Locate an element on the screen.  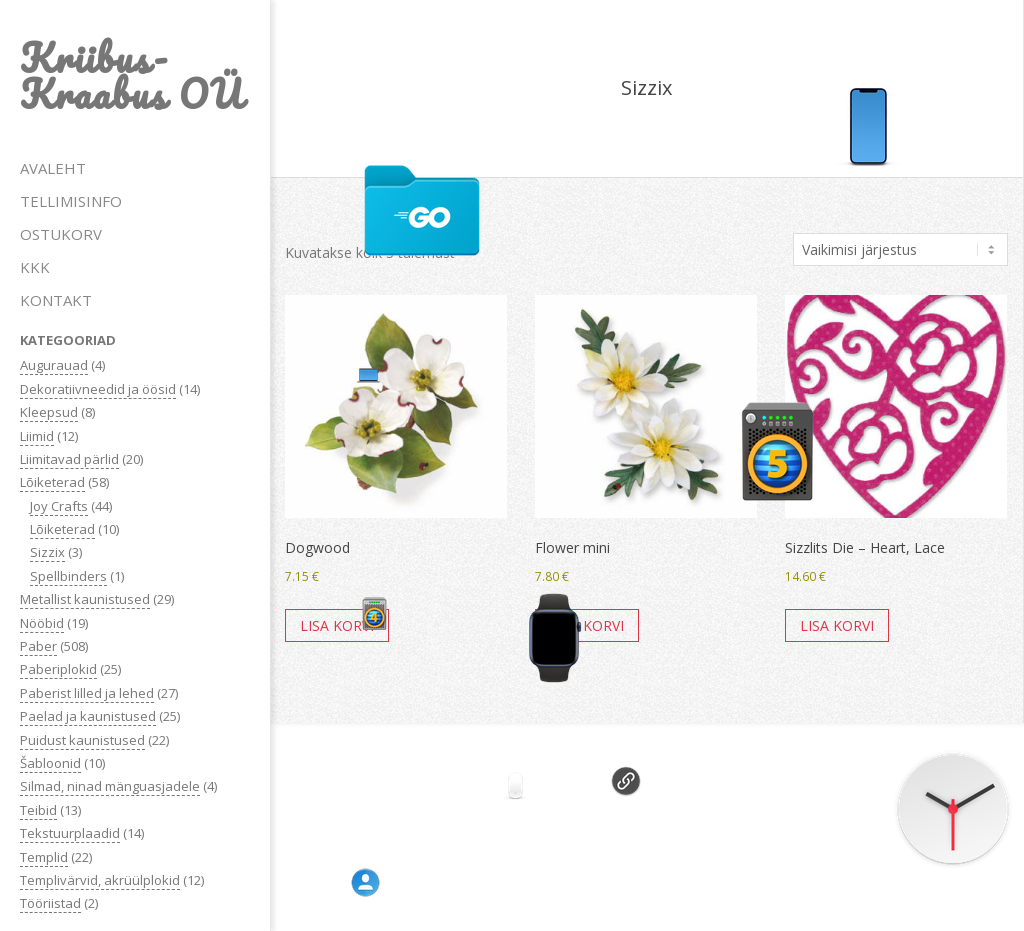
apple watch series 6 device icon is located at coordinates (554, 638).